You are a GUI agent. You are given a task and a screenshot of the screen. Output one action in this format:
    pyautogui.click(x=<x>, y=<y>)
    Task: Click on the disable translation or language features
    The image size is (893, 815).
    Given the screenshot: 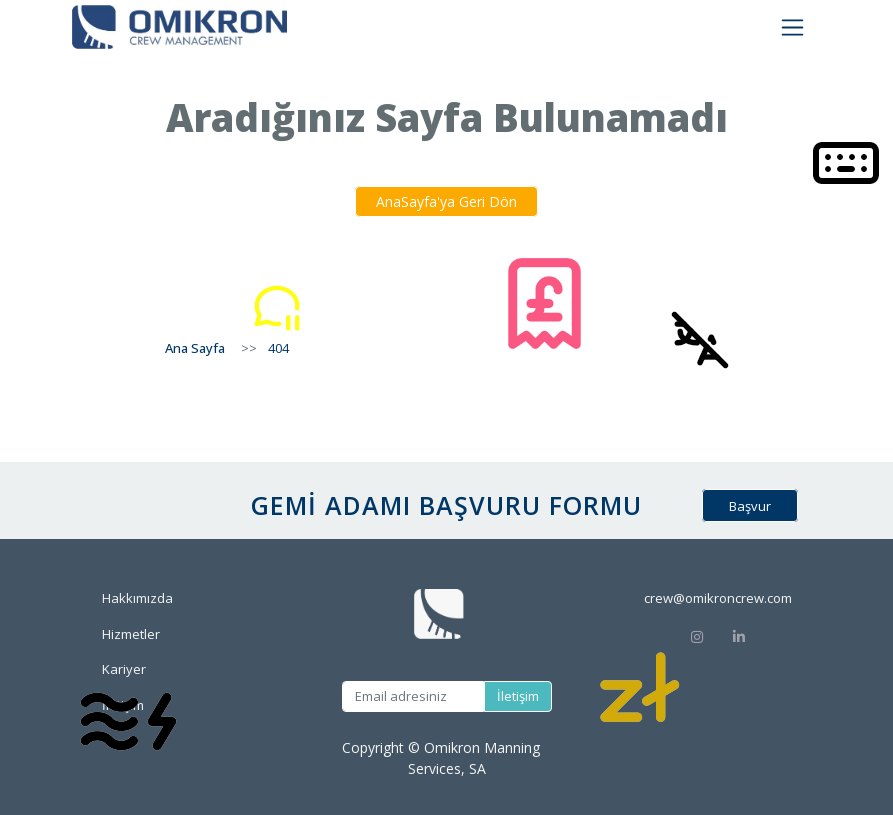 What is the action you would take?
    pyautogui.click(x=700, y=340)
    